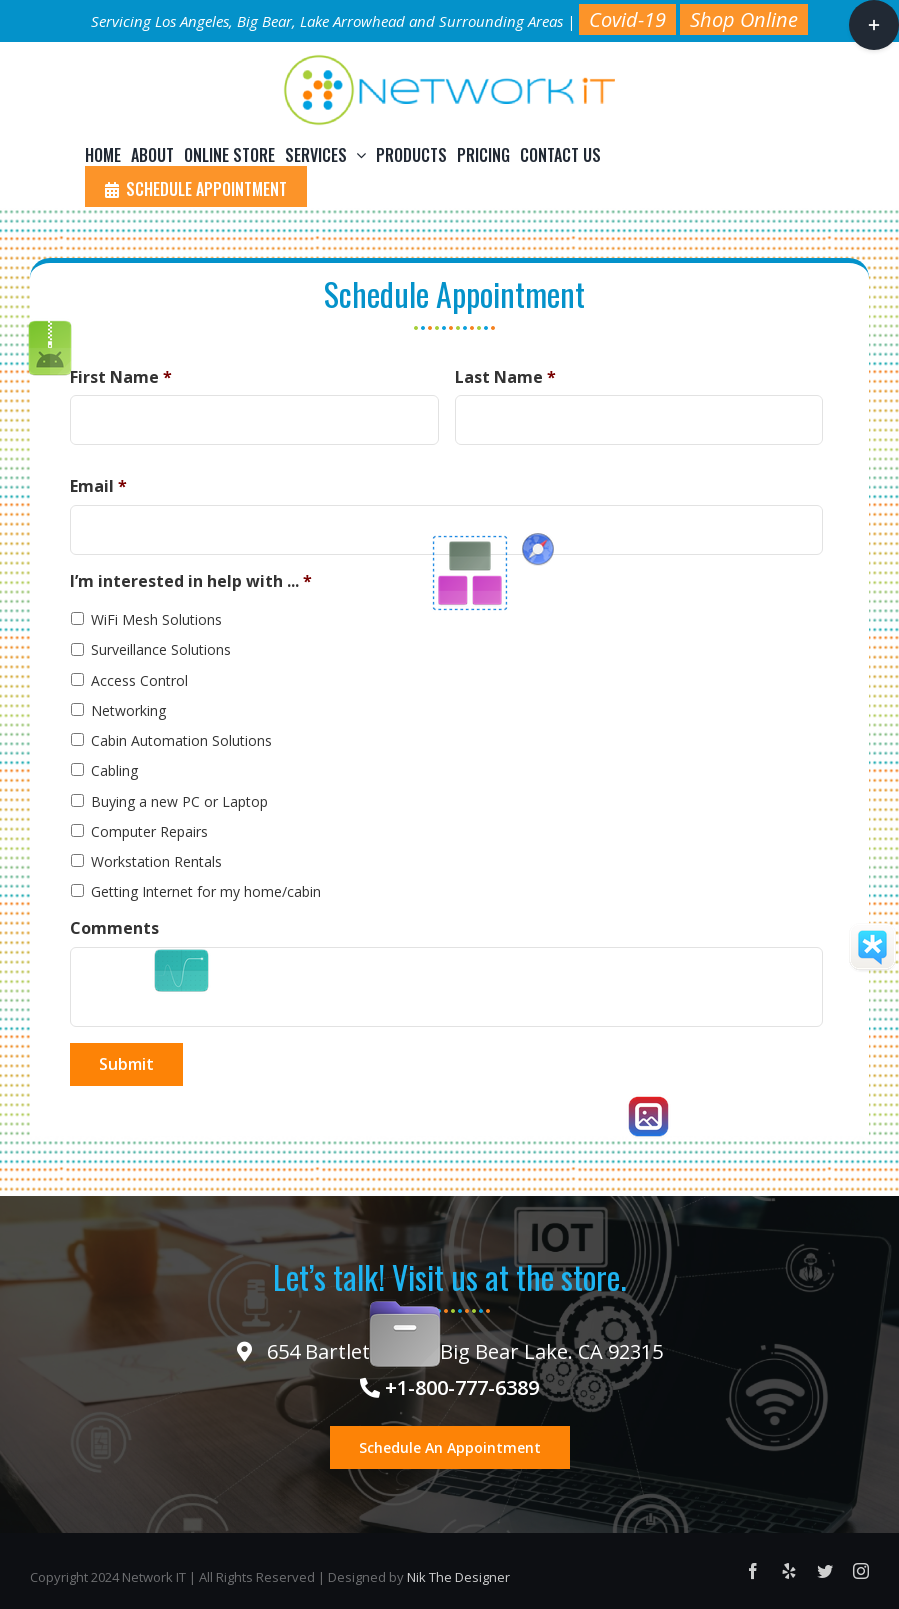 The width and height of the screenshot is (899, 1609). I want to click on select all items in the current view, so click(470, 573).